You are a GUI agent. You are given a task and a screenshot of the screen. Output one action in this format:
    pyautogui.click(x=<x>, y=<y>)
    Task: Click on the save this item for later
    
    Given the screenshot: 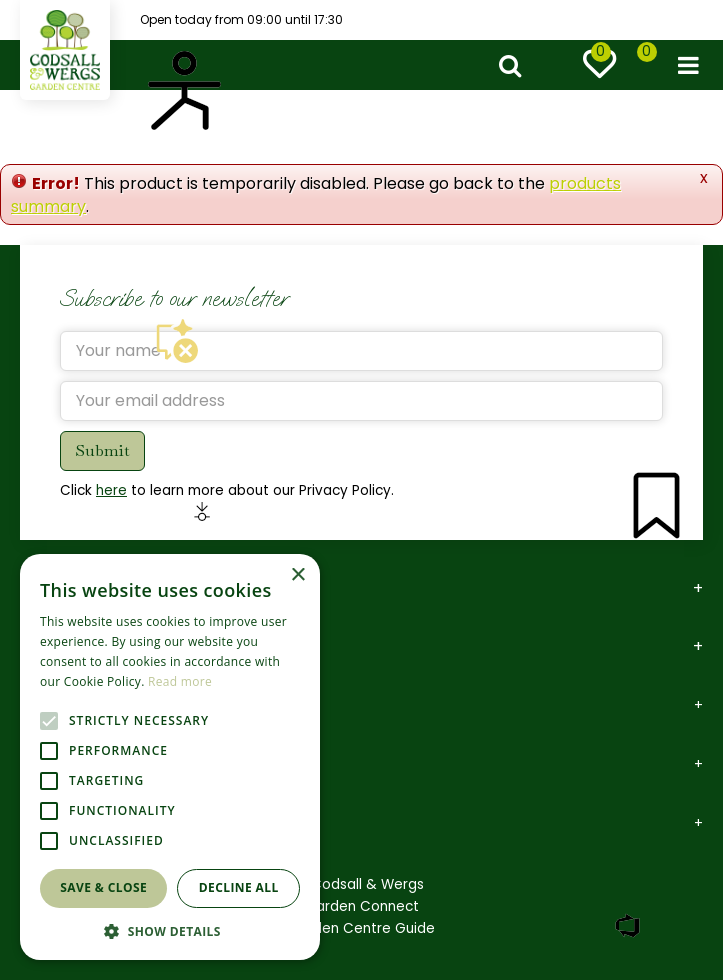 What is the action you would take?
    pyautogui.click(x=656, y=505)
    